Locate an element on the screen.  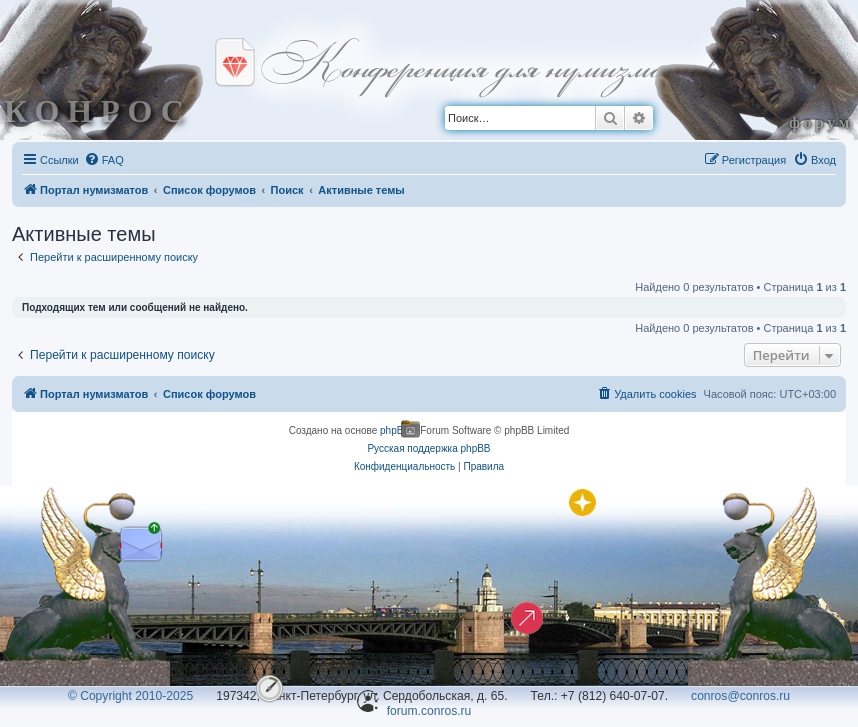
browse artists in your music library is located at coordinates (368, 701).